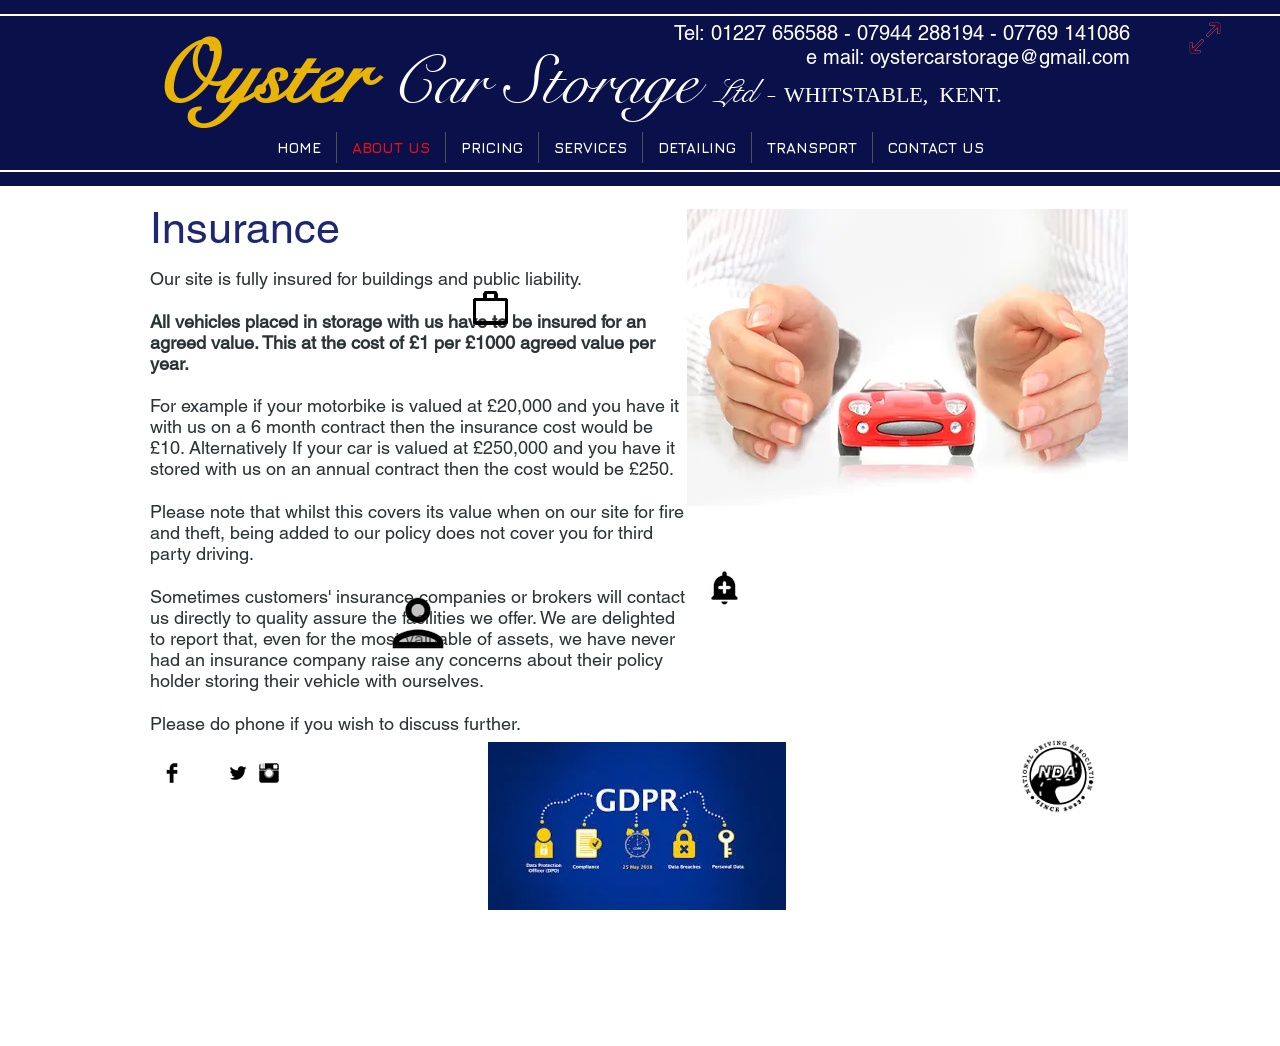  Describe the element at coordinates (1205, 38) in the screenshot. I see `expand to fullscreen mode` at that location.